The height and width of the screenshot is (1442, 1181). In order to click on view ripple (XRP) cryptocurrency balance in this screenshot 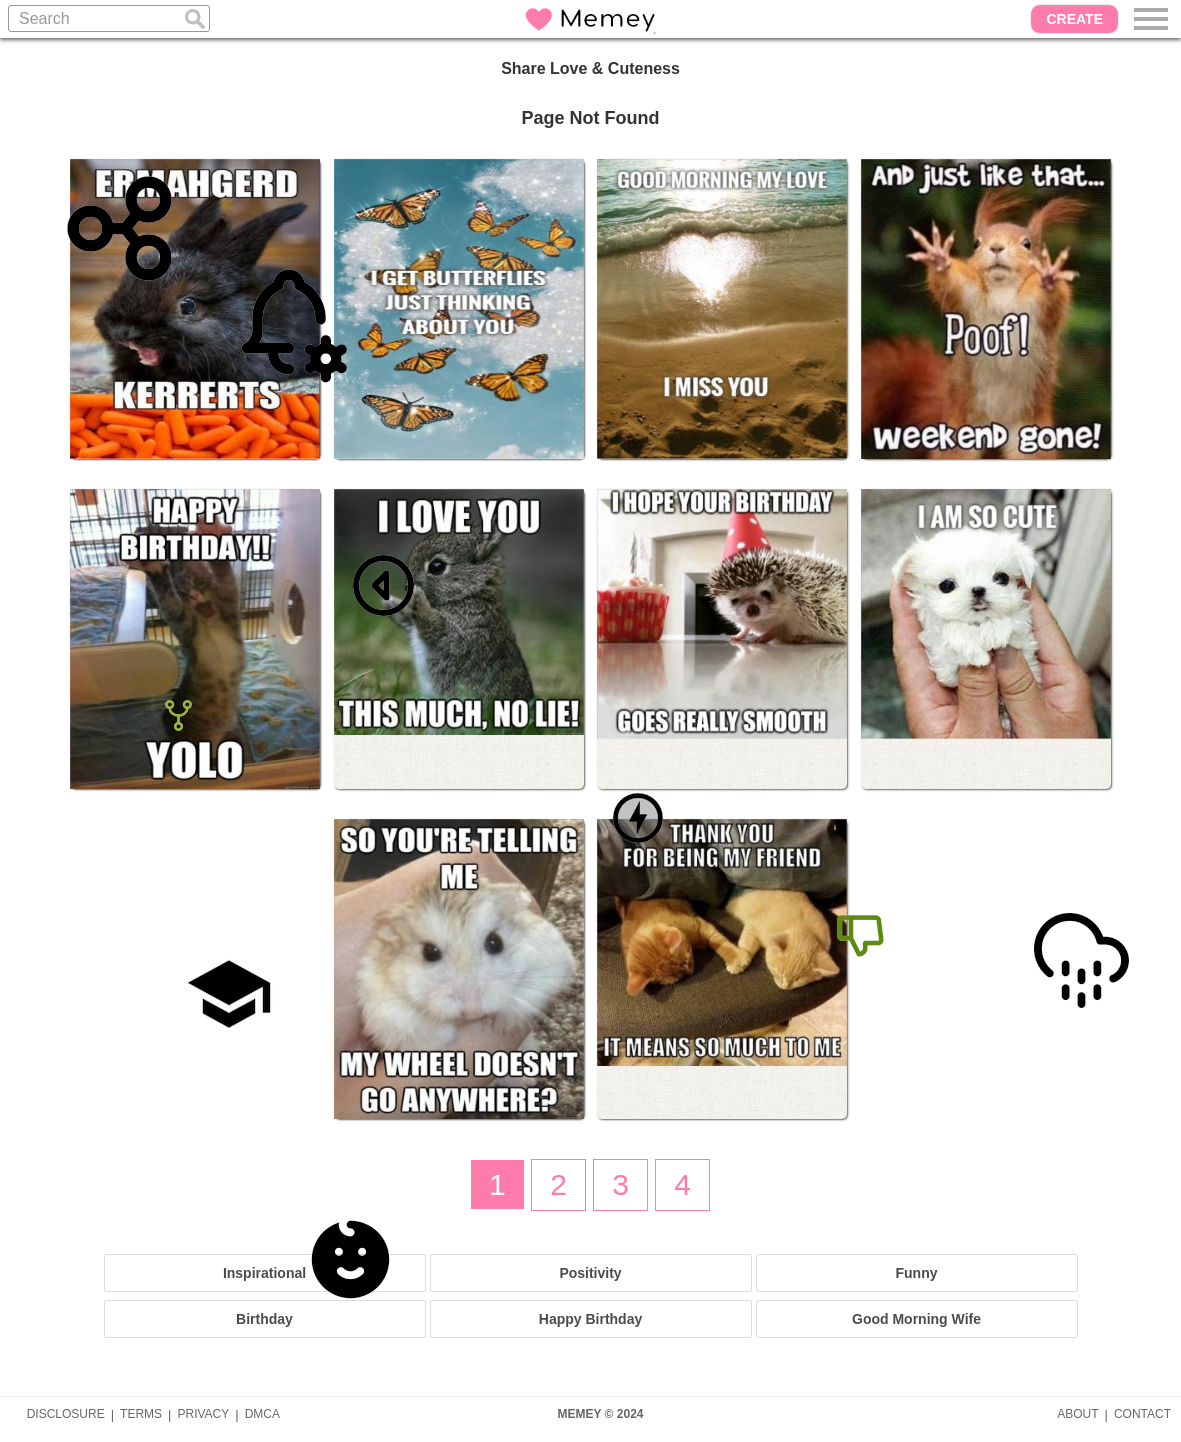, I will do `click(119, 228)`.